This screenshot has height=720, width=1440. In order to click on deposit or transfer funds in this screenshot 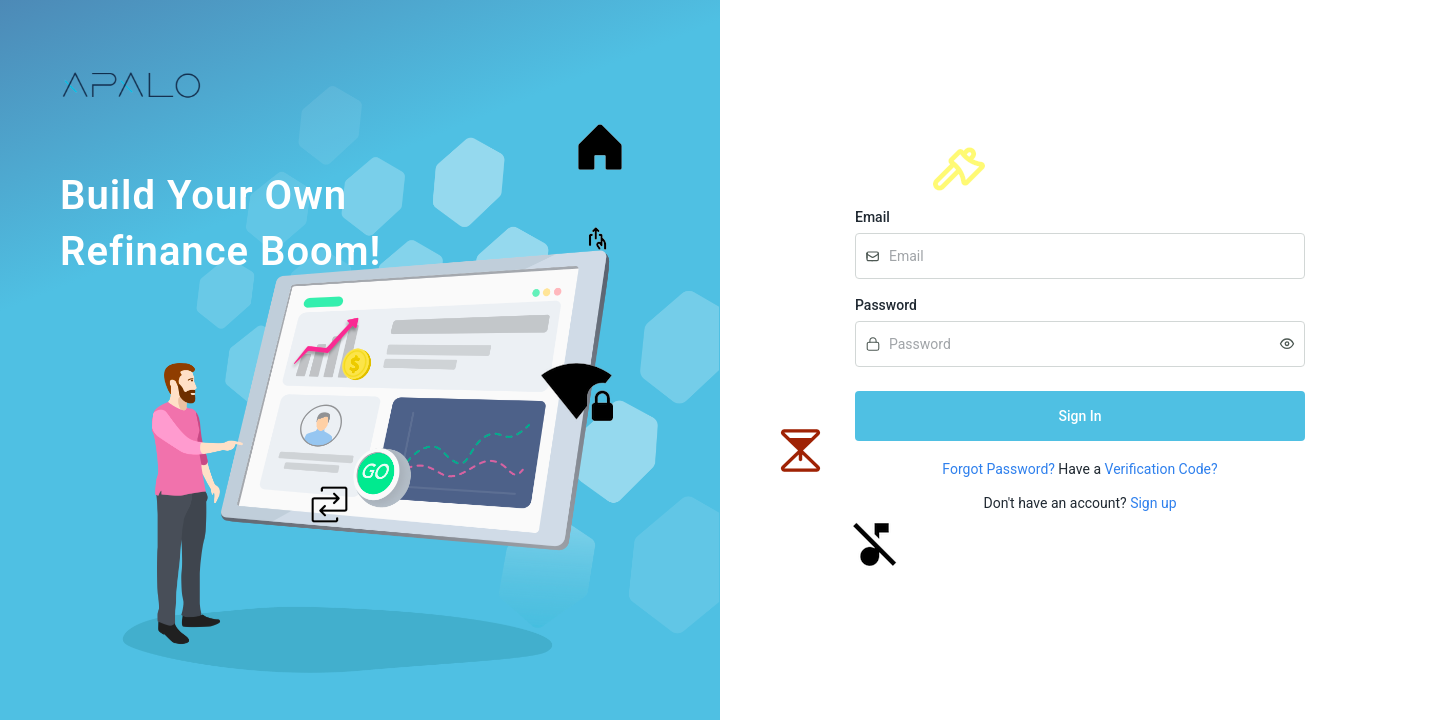, I will do `click(596, 238)`.